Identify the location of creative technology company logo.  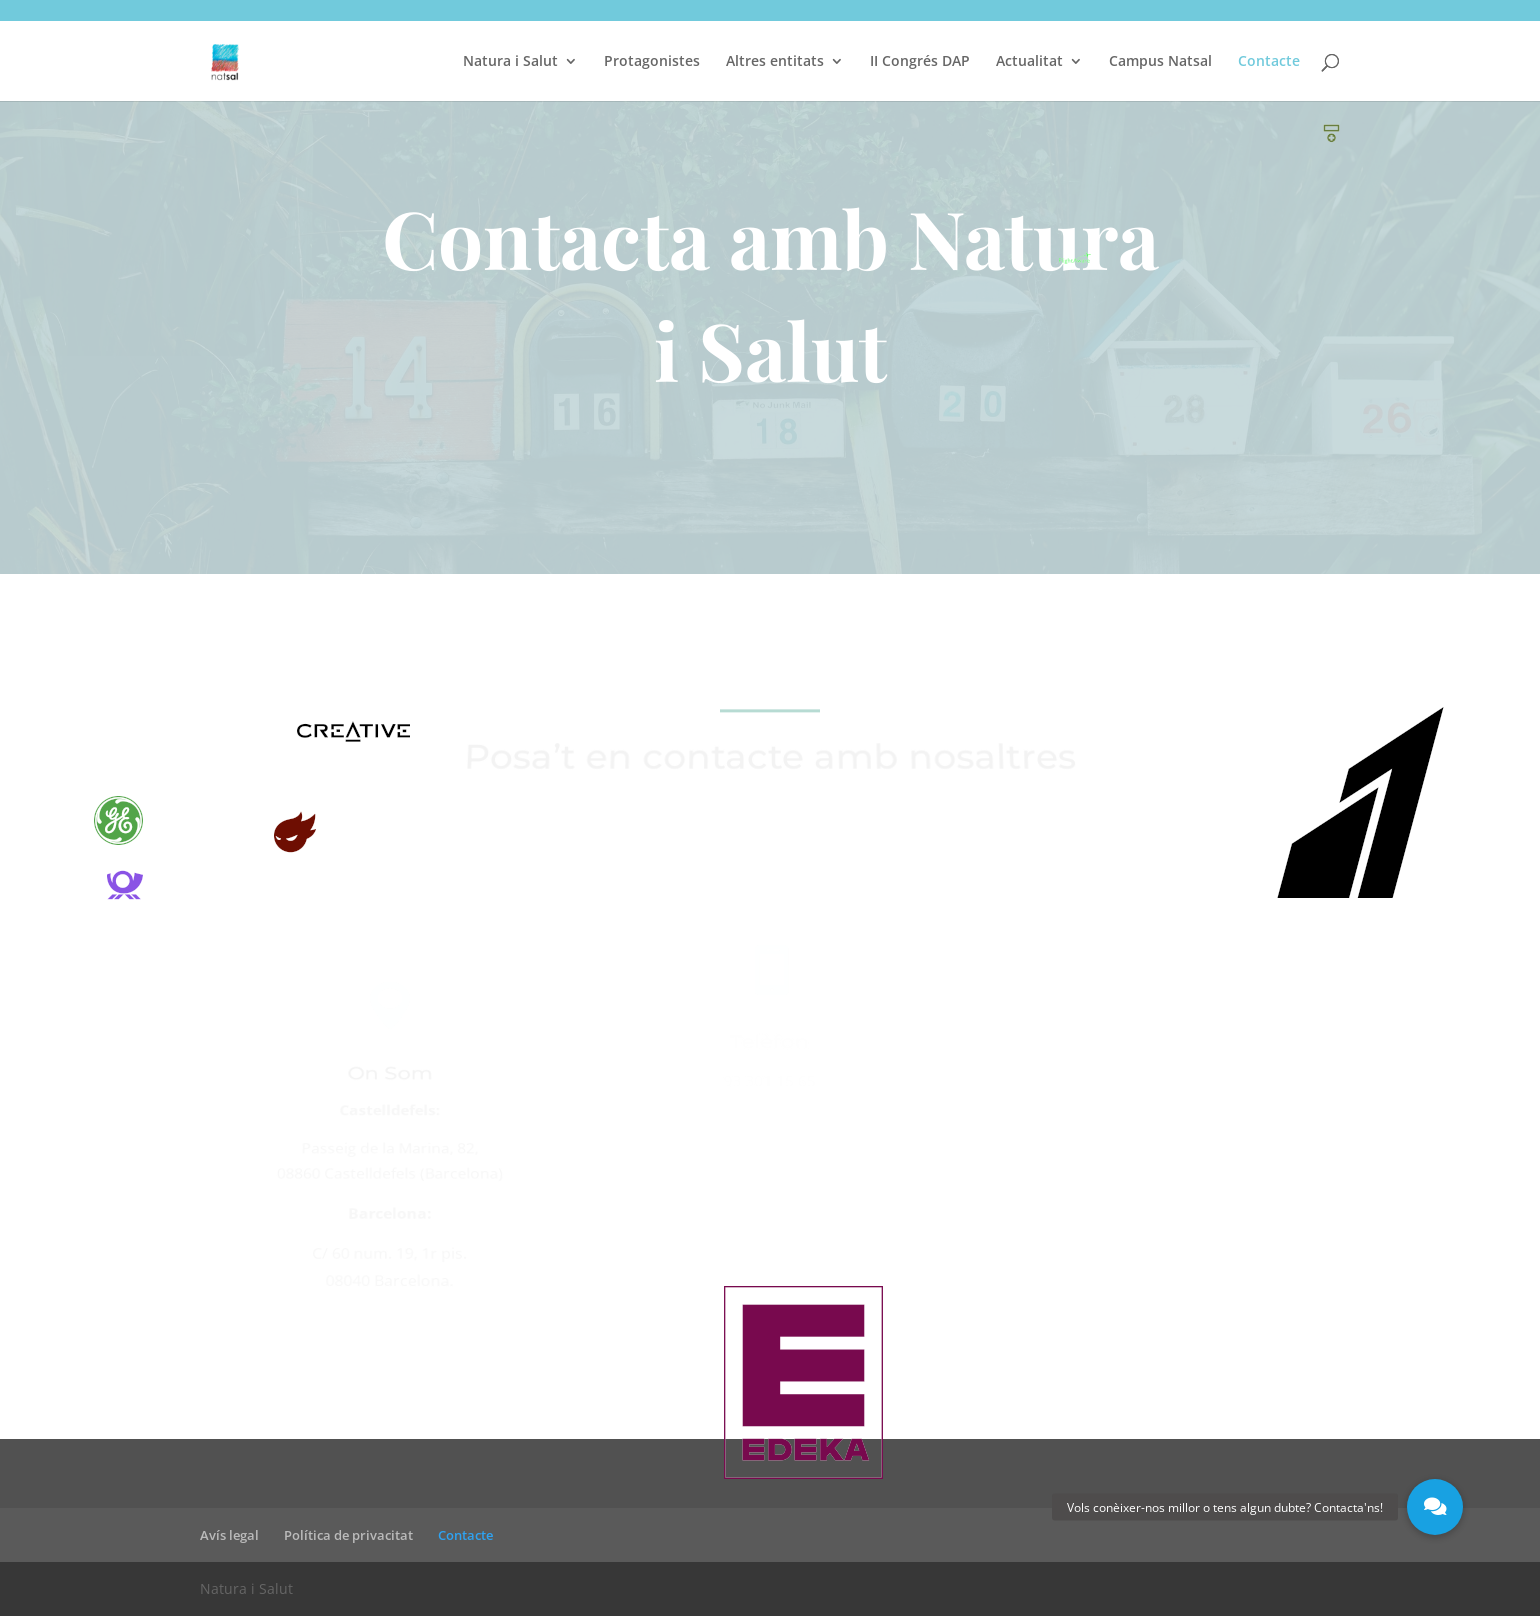
(353, 731).